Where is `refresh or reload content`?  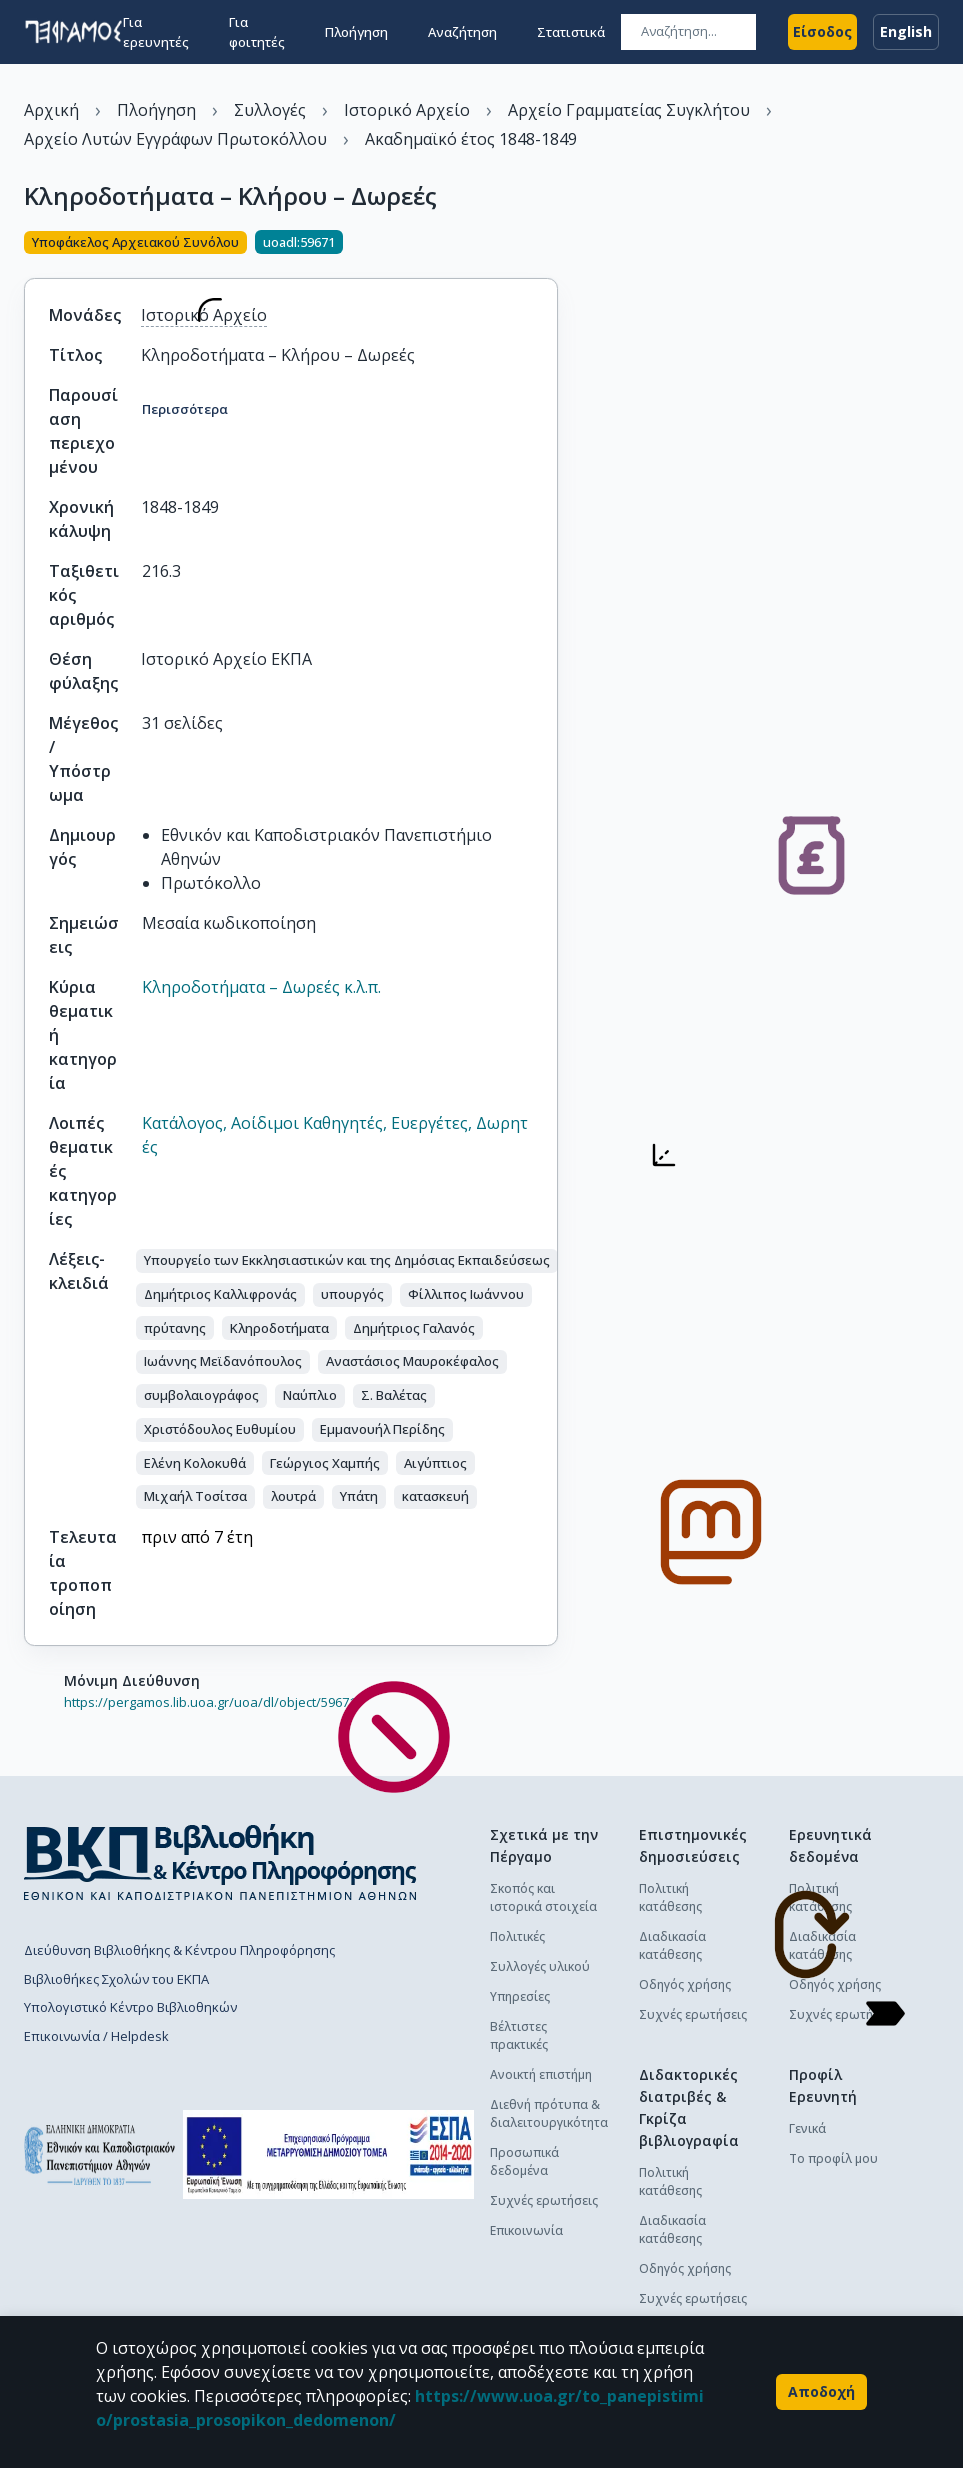 refresh or reload content is located at coordinates (805, 1934).